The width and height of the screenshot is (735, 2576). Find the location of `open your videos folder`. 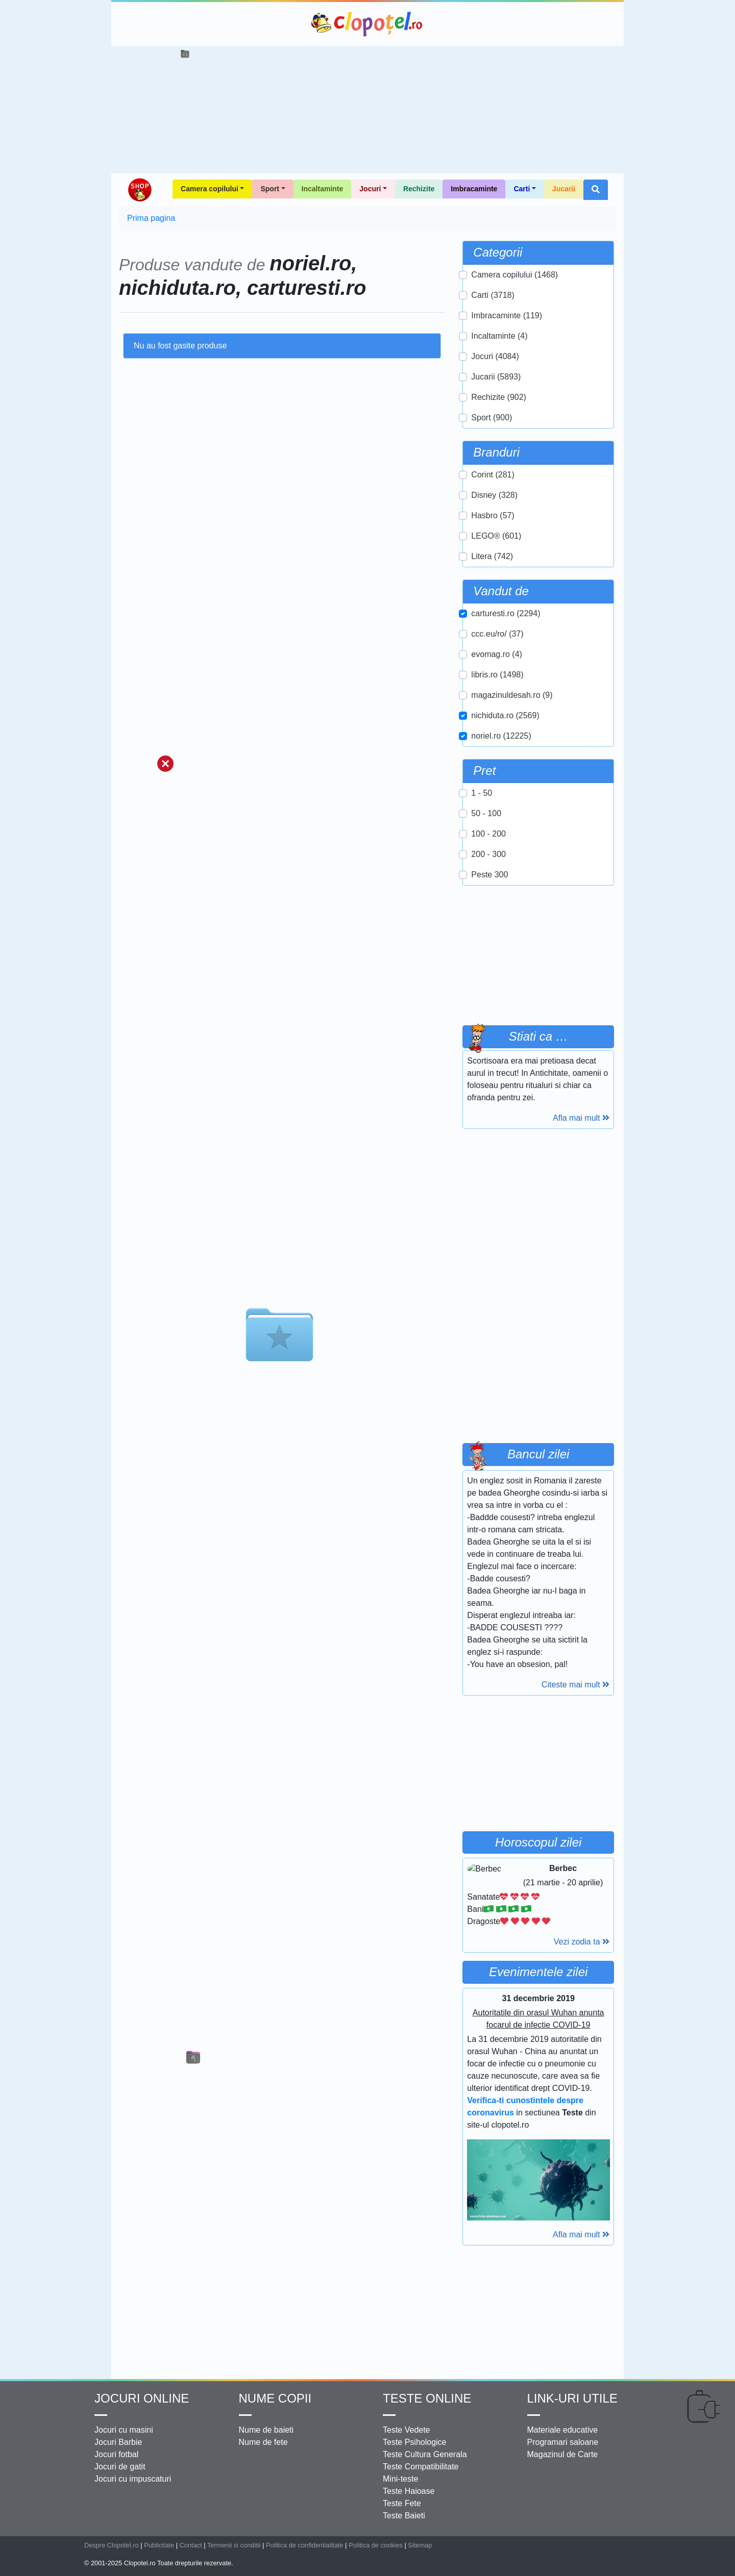

open your videos folder is located at coordinates (185, 54).